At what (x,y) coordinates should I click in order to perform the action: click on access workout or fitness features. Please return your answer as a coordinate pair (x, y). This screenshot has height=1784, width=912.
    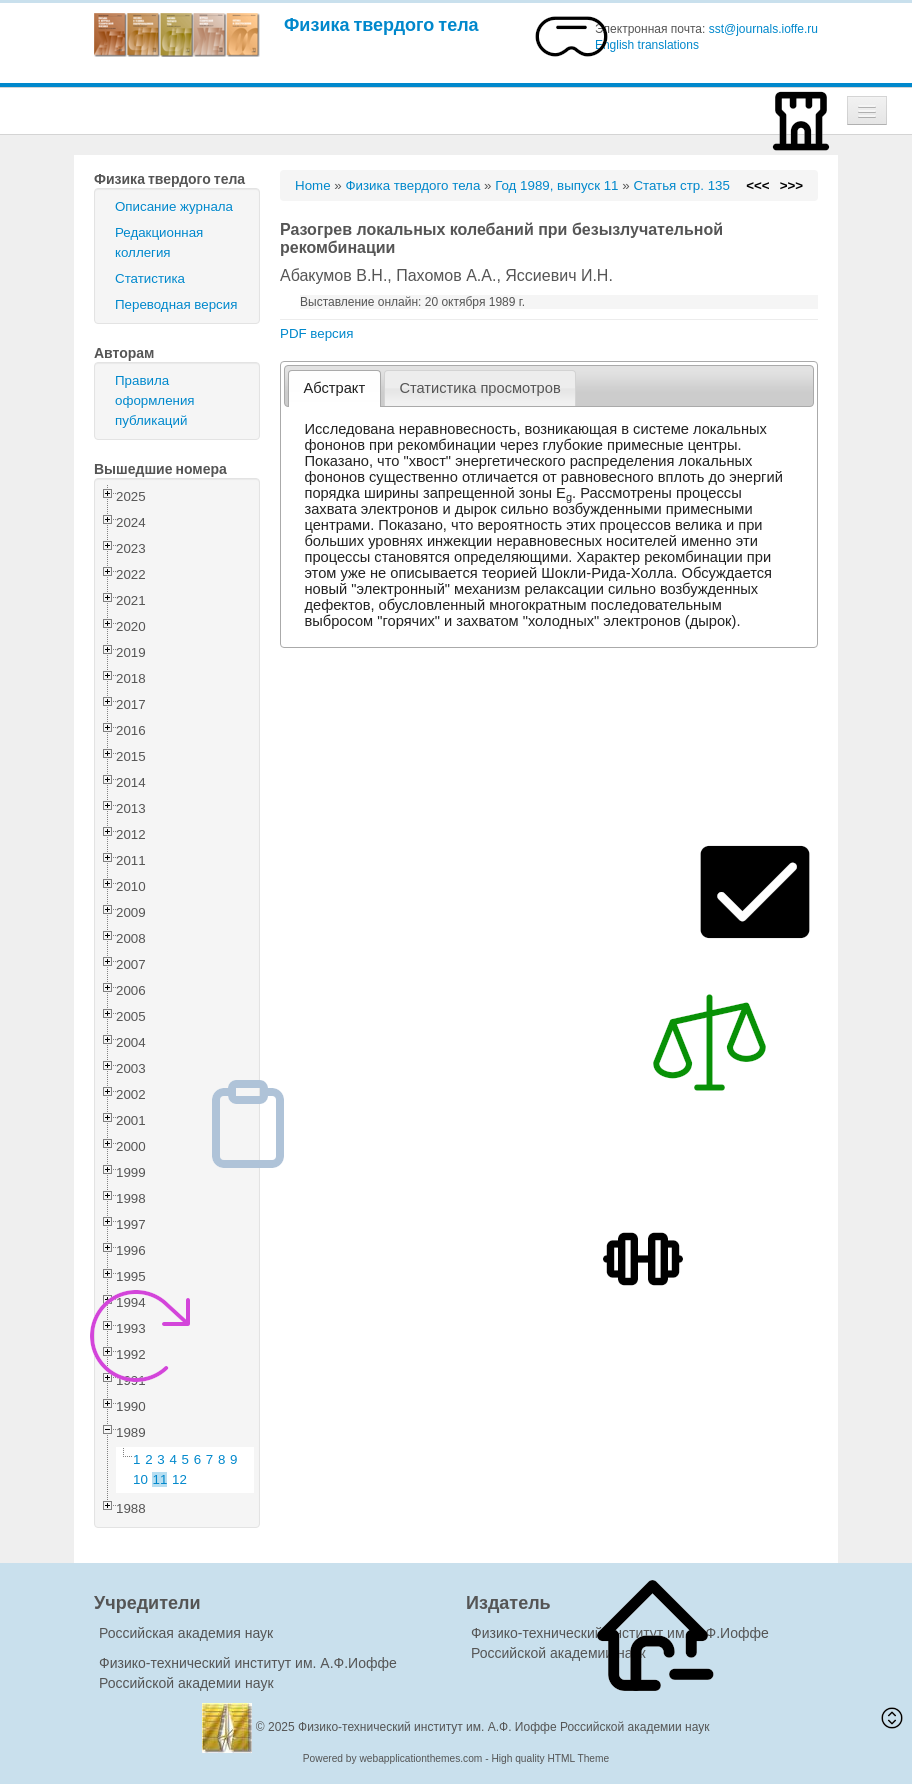
    Looking at the image, I should click on (643, 1259).